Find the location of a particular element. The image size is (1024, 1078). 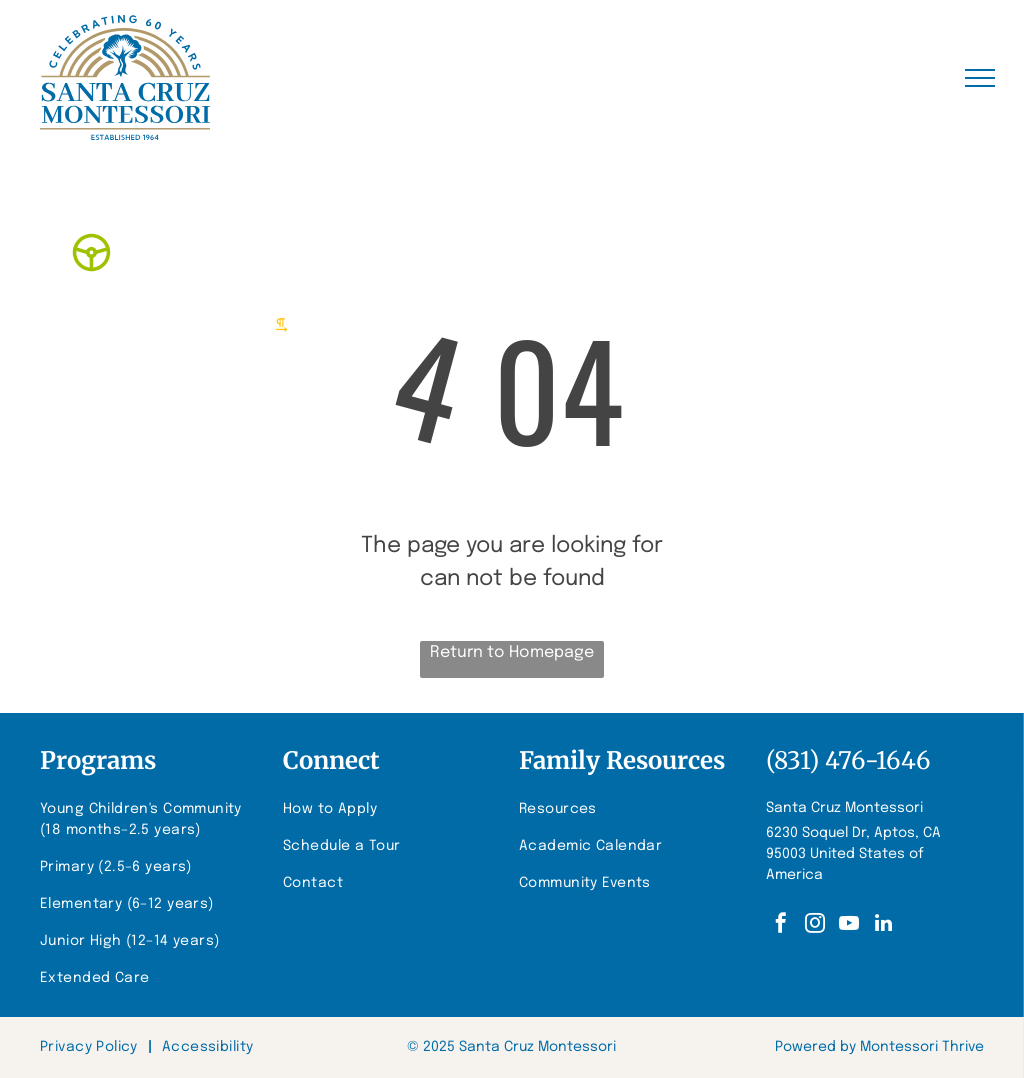

set text direction to left-to-right is located at coordinates (281, 324).